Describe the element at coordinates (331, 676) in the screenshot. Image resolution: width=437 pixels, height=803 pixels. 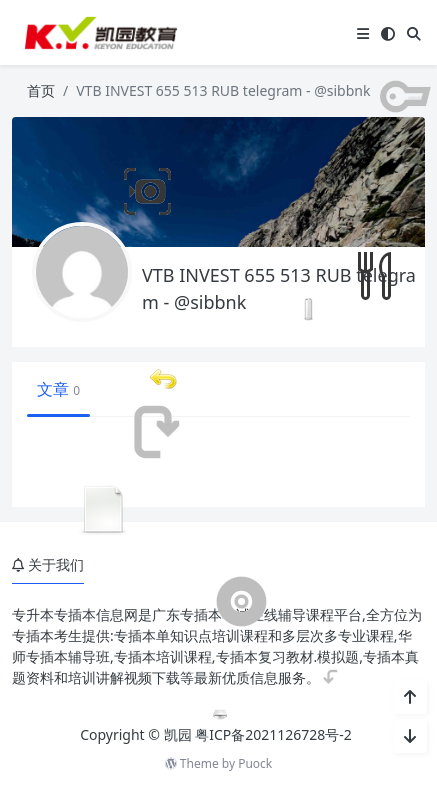
I see `rotate object counterclockwise` at that location.